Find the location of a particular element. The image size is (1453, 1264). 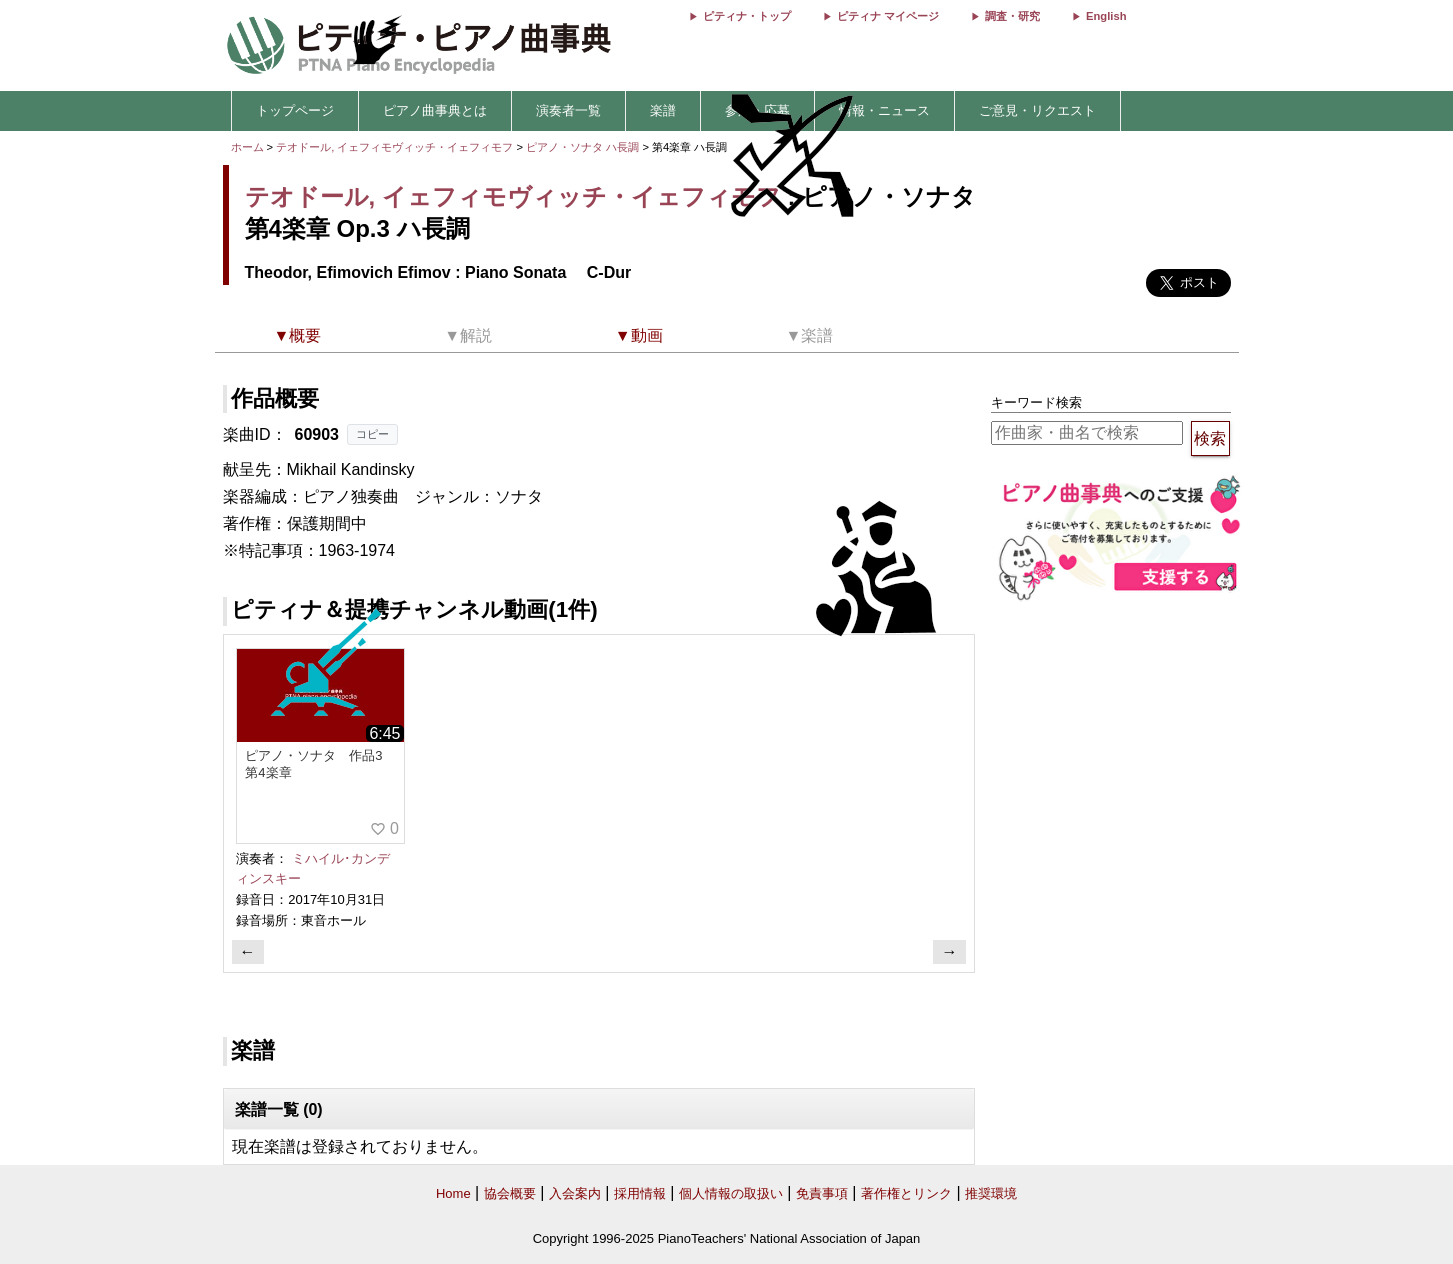

the empress tarot card is located at coordinates (878, 566).